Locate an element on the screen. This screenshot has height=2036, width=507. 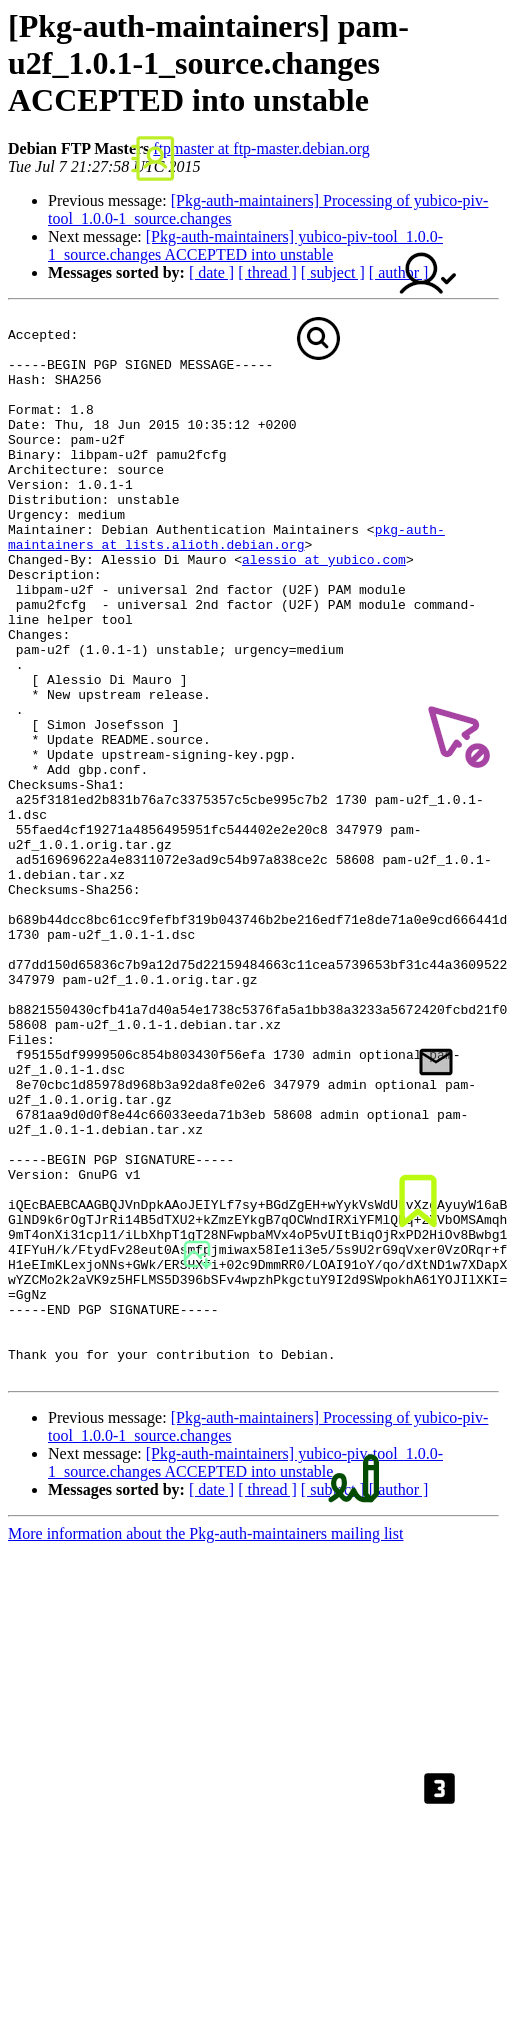
cursor interaction disabled or unavailable is located at coordinates (456, 734).